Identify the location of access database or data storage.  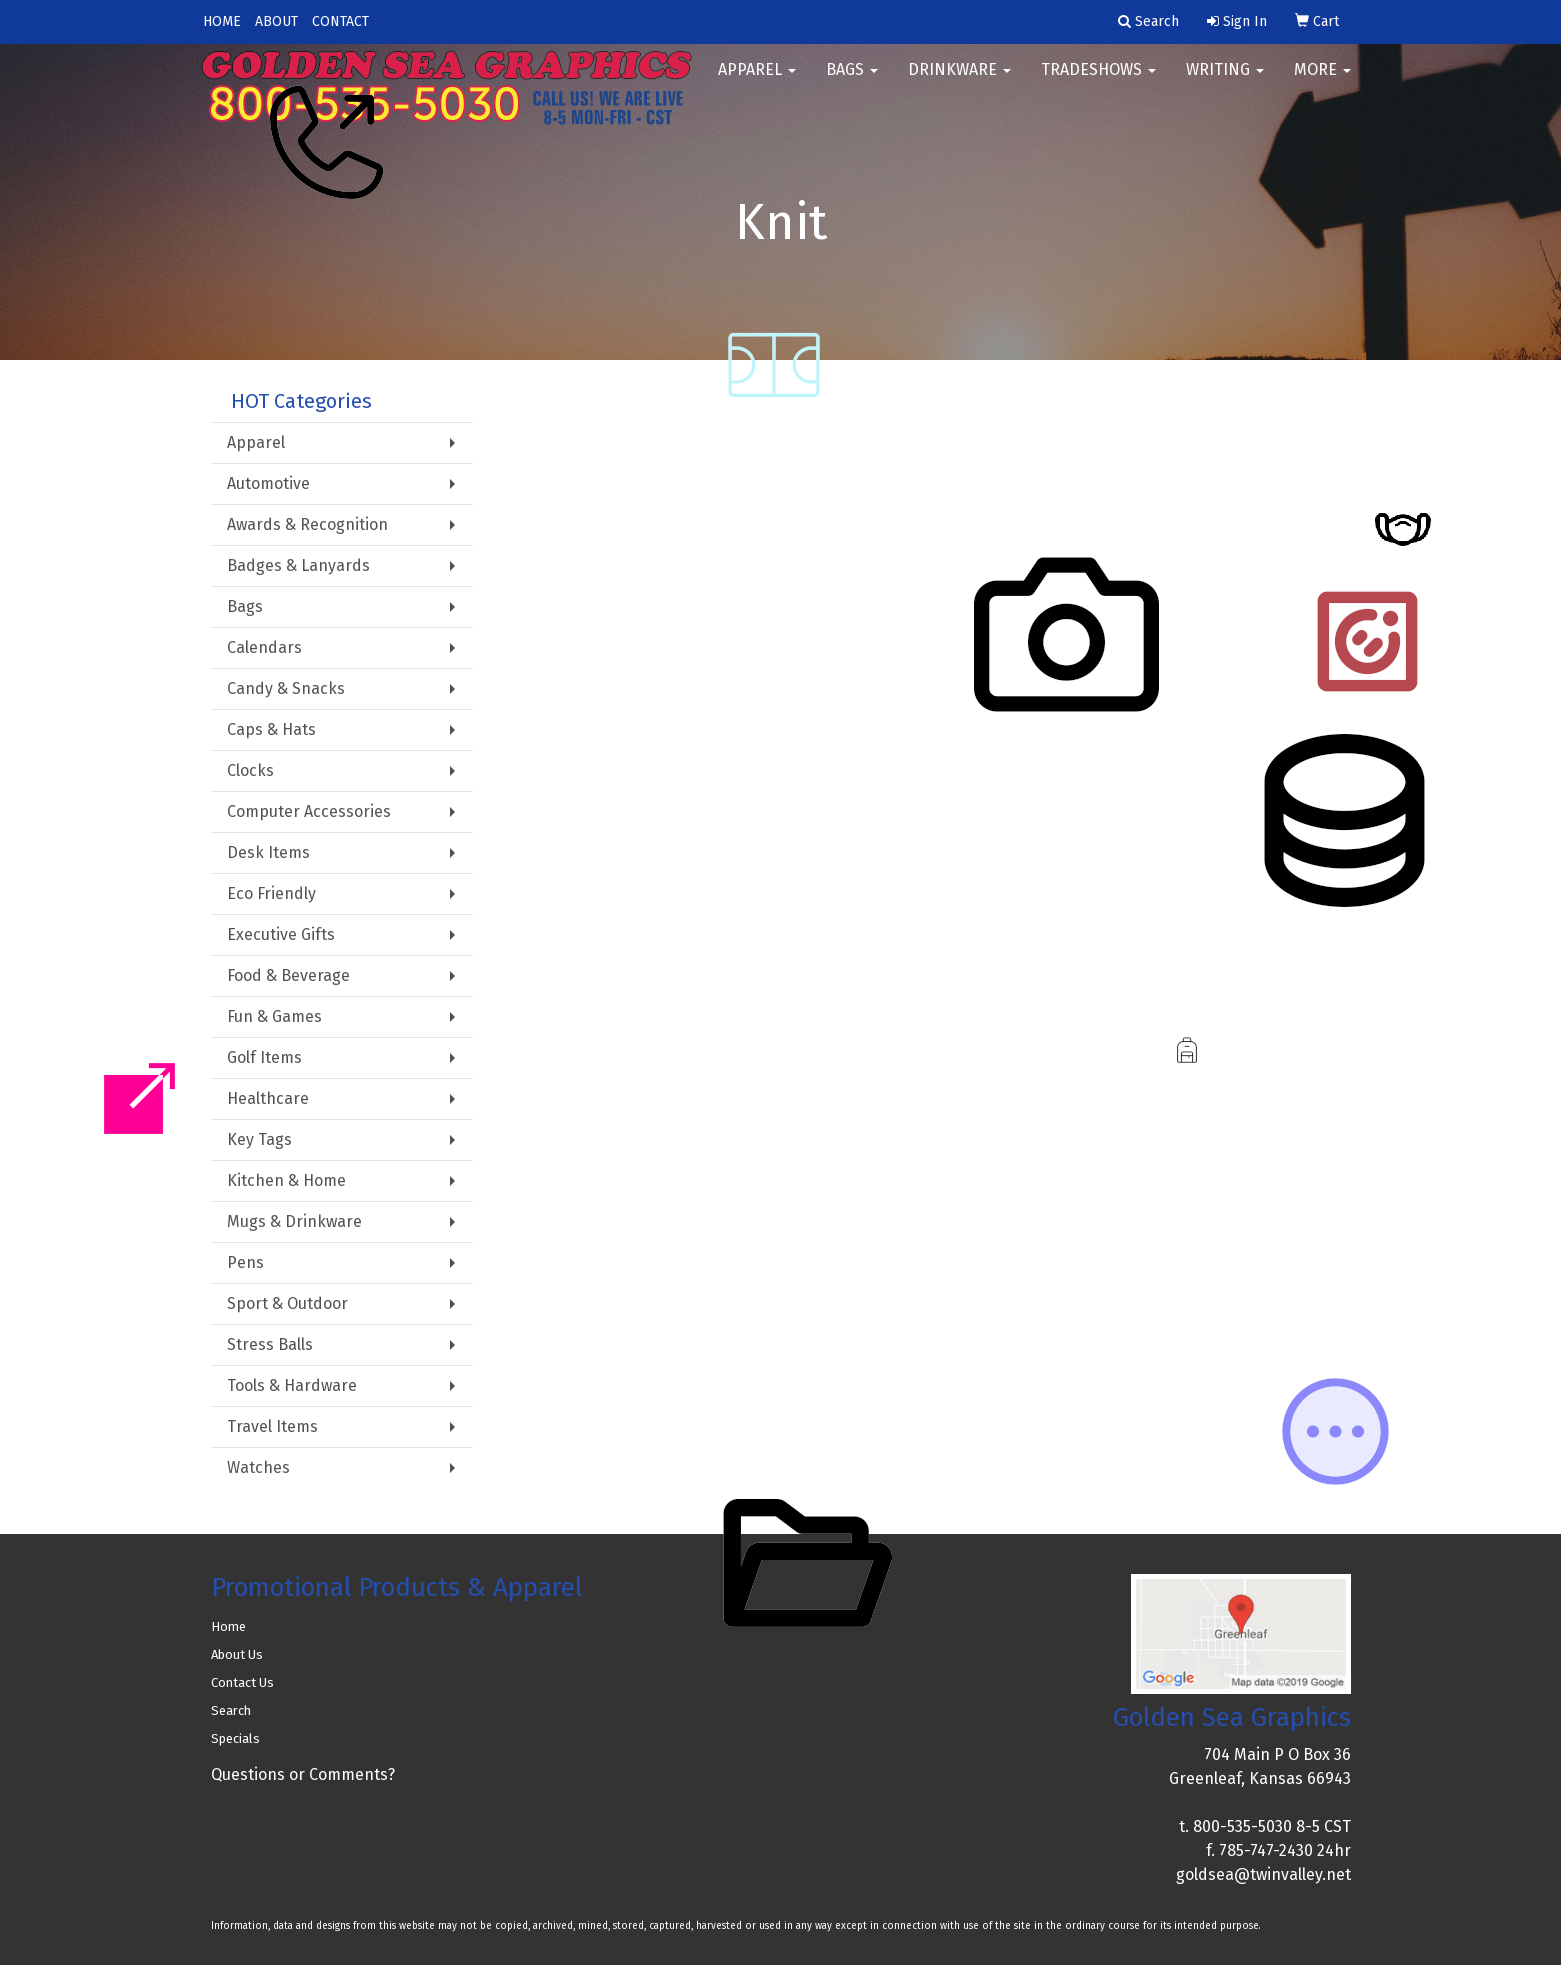
(1344, 820).